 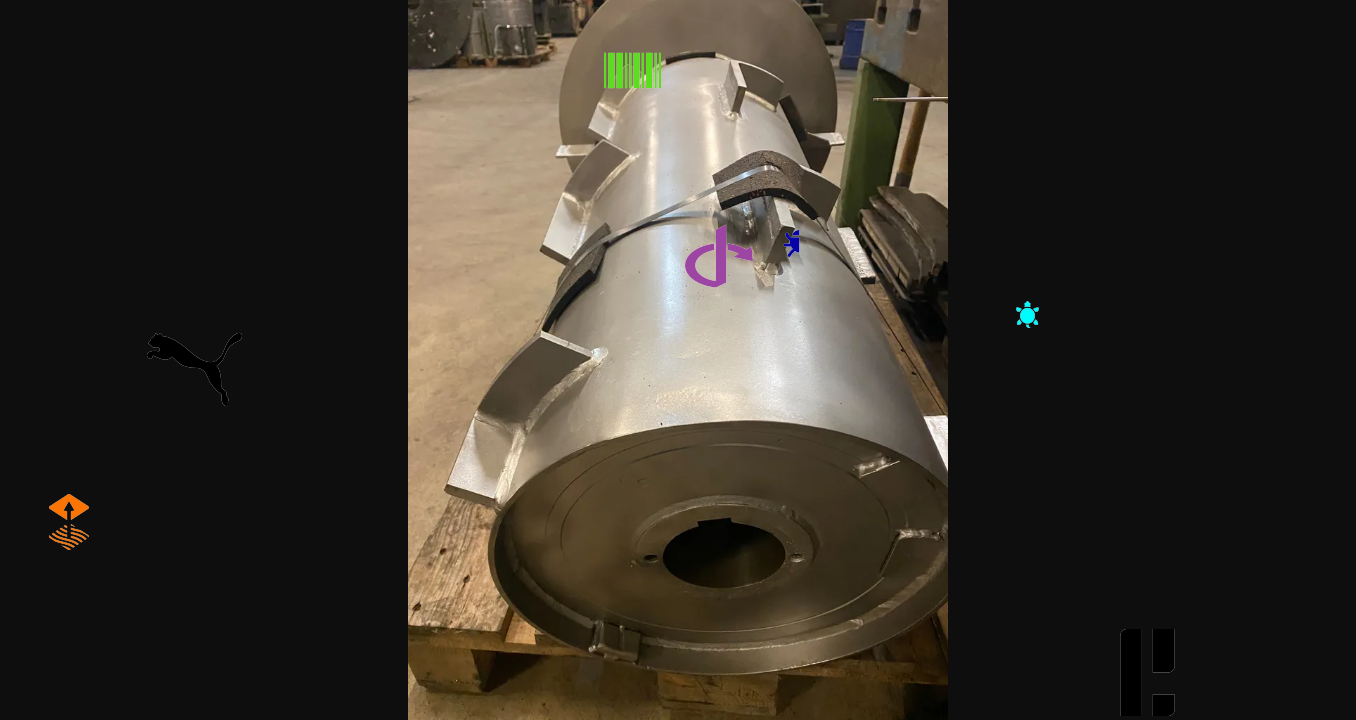 I want to click on link to Wikidata knowledge base, so click(x=632, y=70).